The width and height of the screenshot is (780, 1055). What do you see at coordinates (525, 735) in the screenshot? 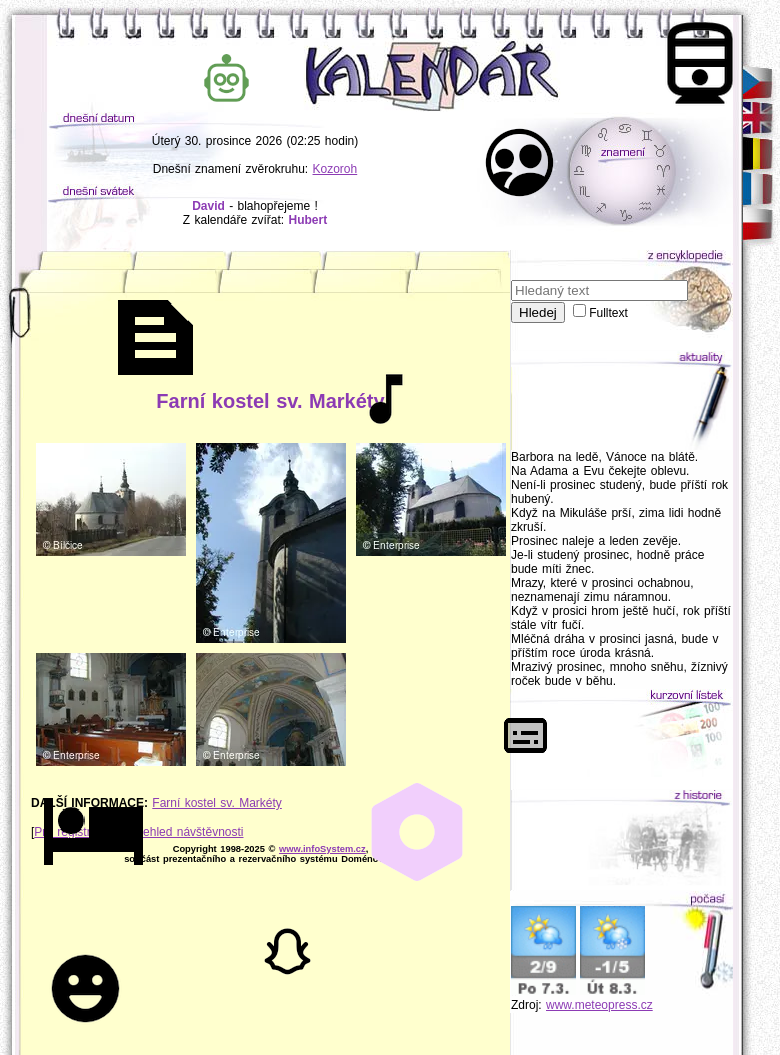
I see `toggle subtitles or closed captions on/off` at bounding box center [525, 735].